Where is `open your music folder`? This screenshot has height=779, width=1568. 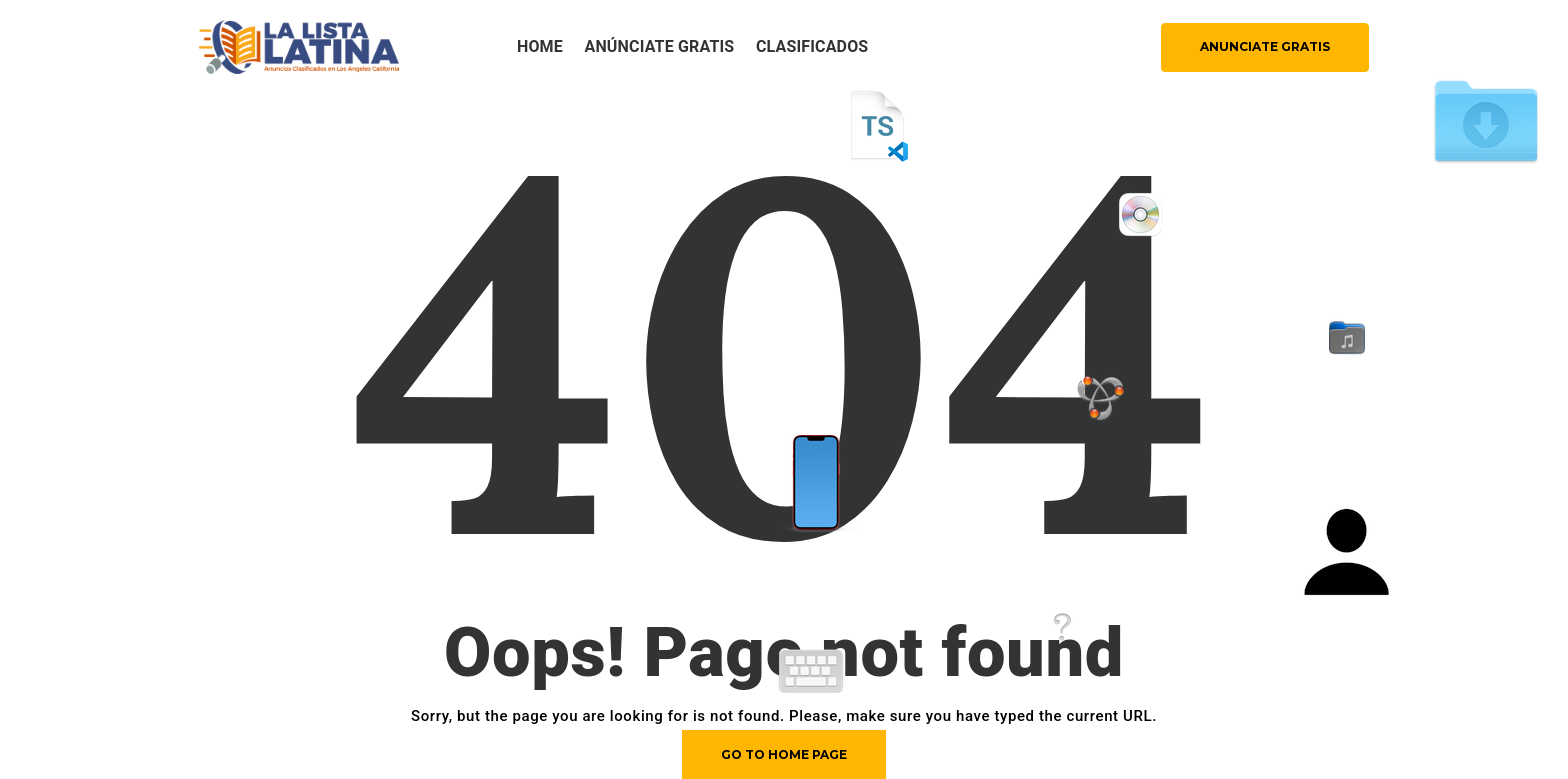
open your music folder is located at coordinates (1347, 337).